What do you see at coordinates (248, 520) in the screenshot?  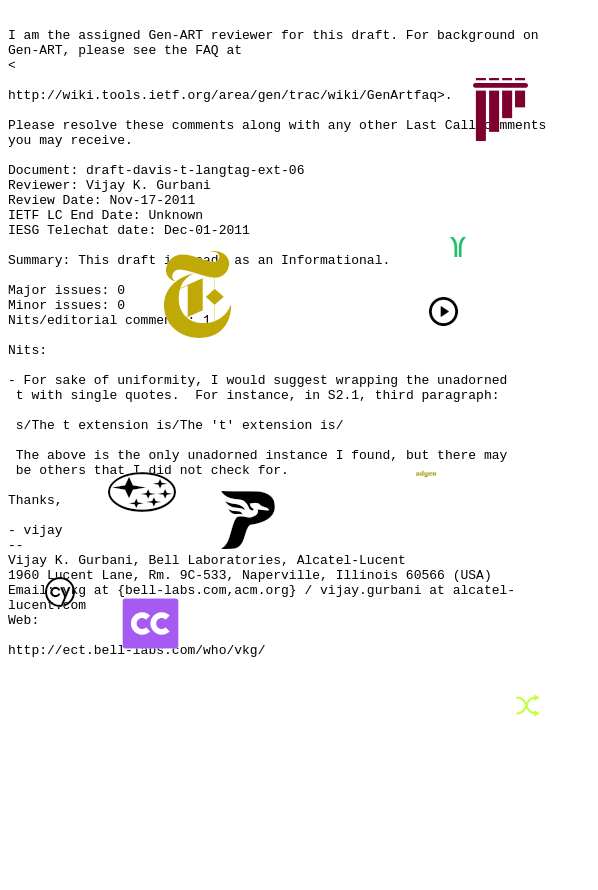 I see `pelican static site generator logo` at bounding box center [248, 520].